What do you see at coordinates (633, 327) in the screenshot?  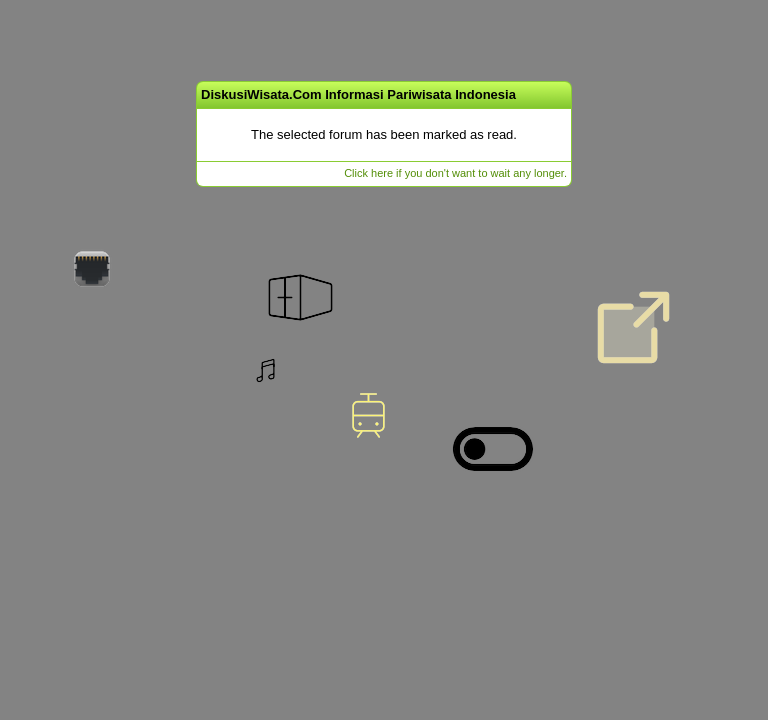 I see `open link in a new window or tab` at bounding box center [633, 327].